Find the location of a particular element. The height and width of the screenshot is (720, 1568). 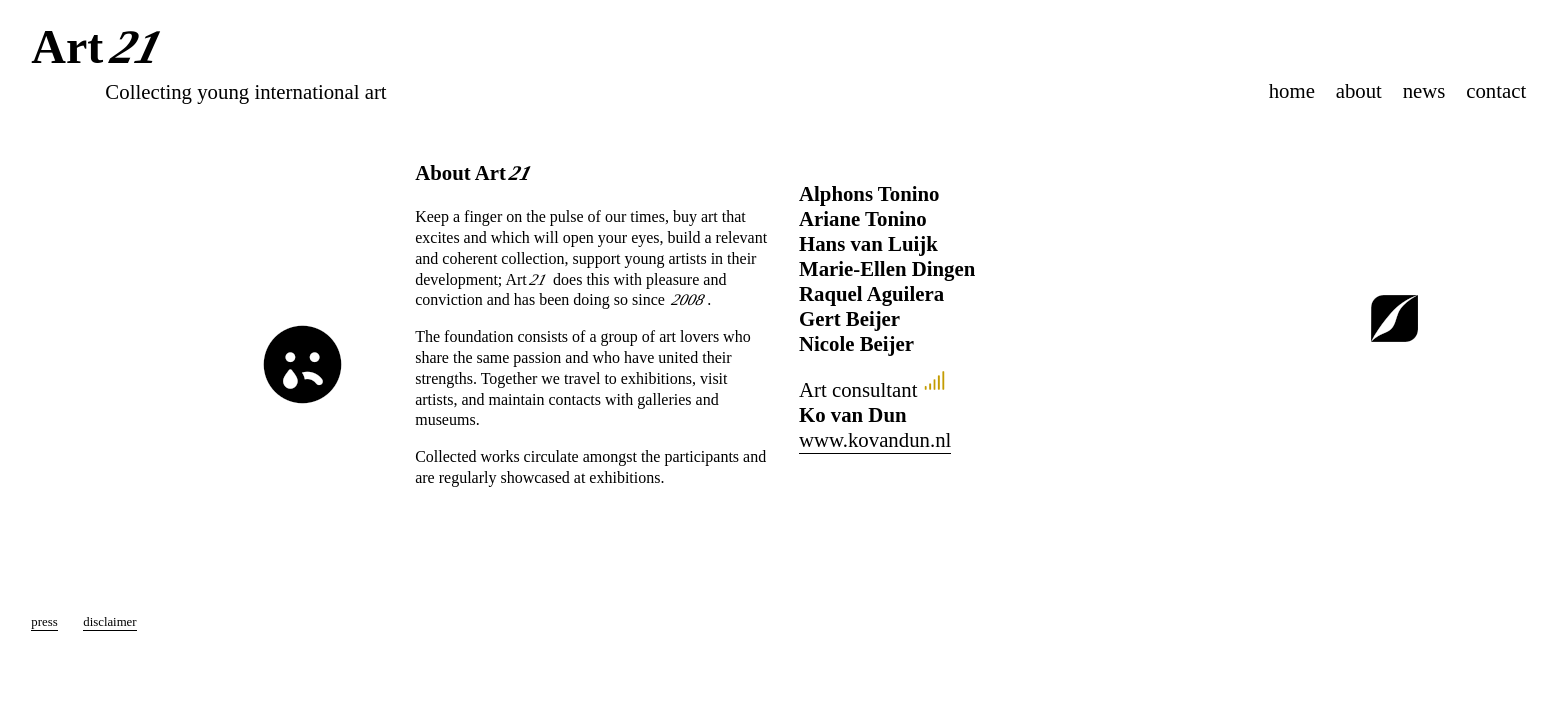

pied piper logo is located at coordinates (1394, 318).